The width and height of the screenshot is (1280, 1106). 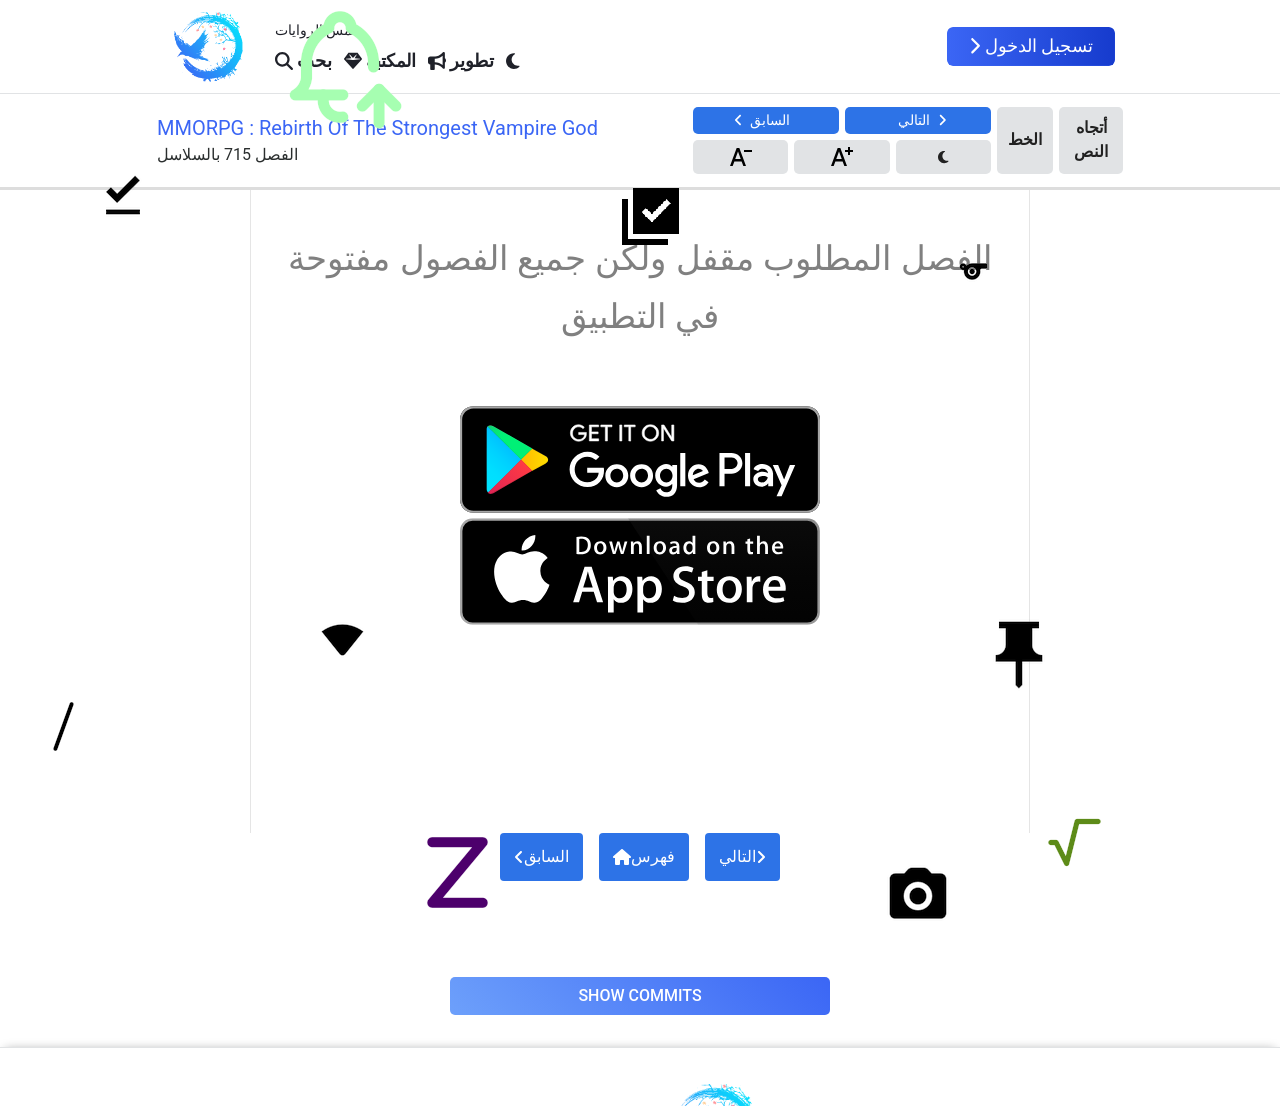 What do you see at coordinates (918, 896) in the screenshot?
I see `take a photo` at bounding box center [918, 896].